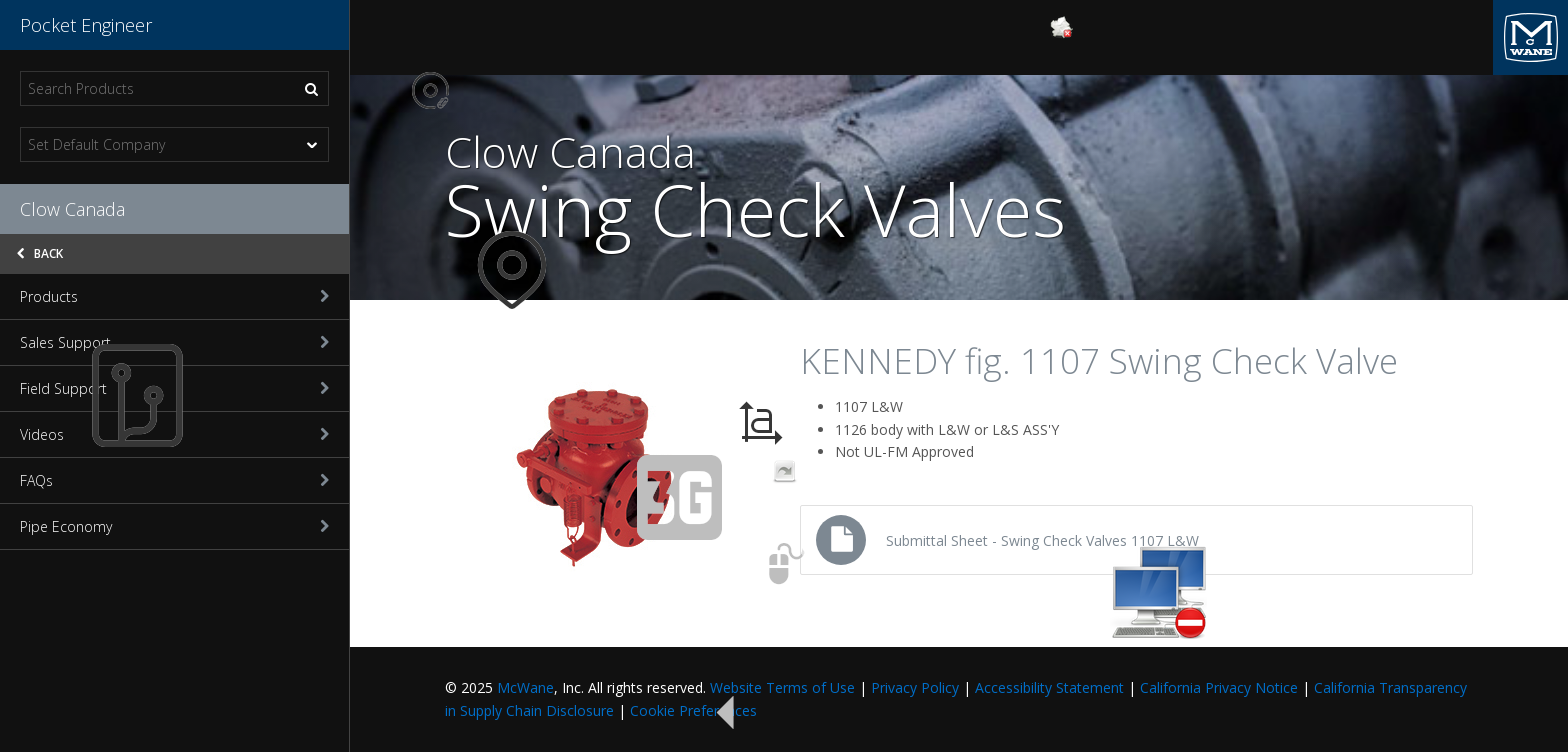 The height and width of the screenshot is (752, 1568). I want to click on mouse input device settings, so click(783, 565).